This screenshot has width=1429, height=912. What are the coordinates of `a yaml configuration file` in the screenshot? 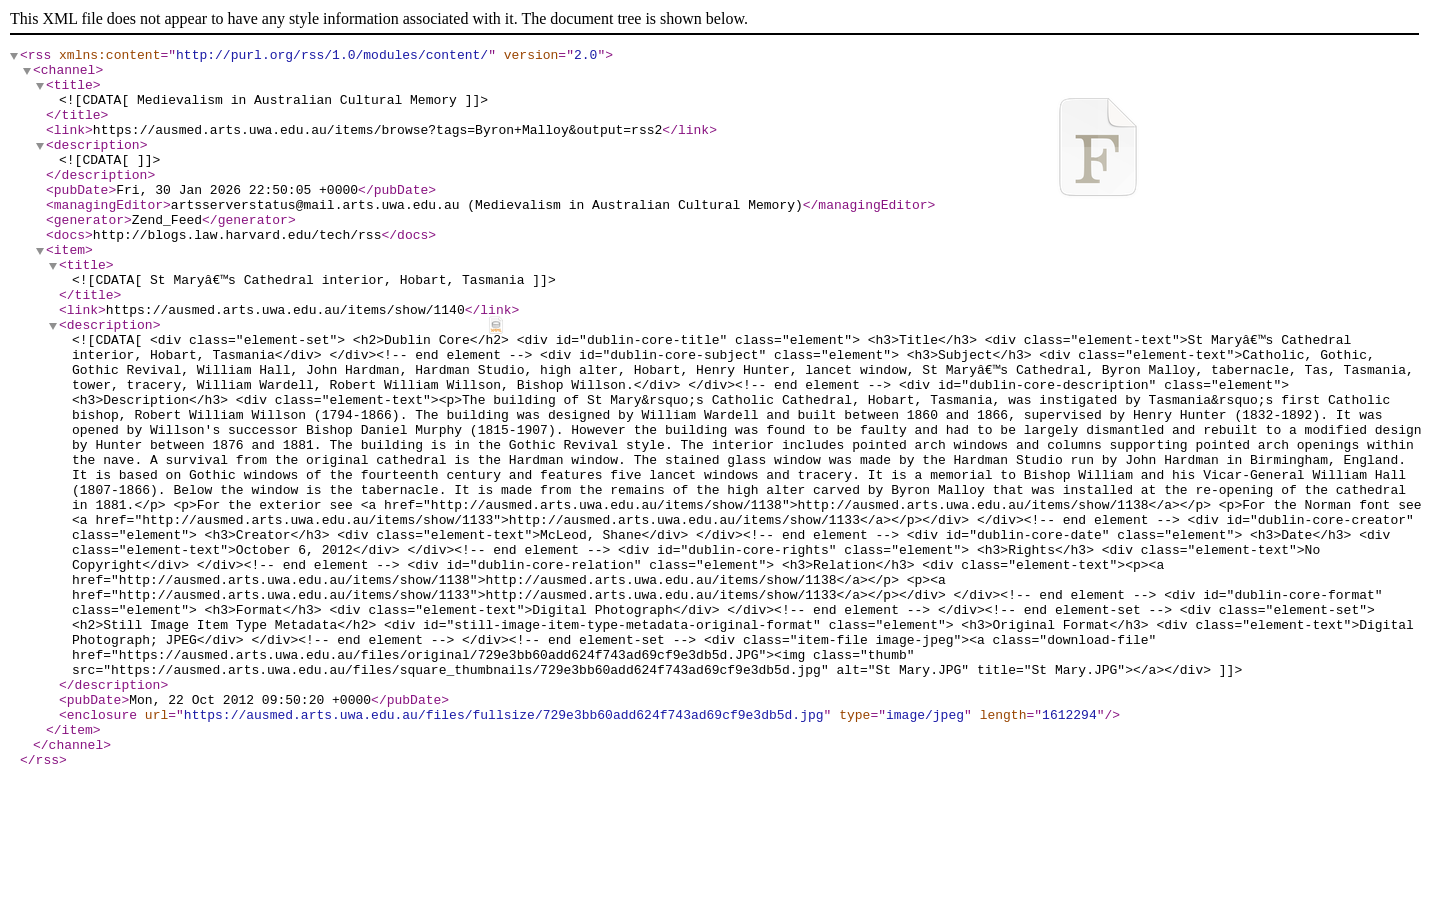 It's located at (496, 325).